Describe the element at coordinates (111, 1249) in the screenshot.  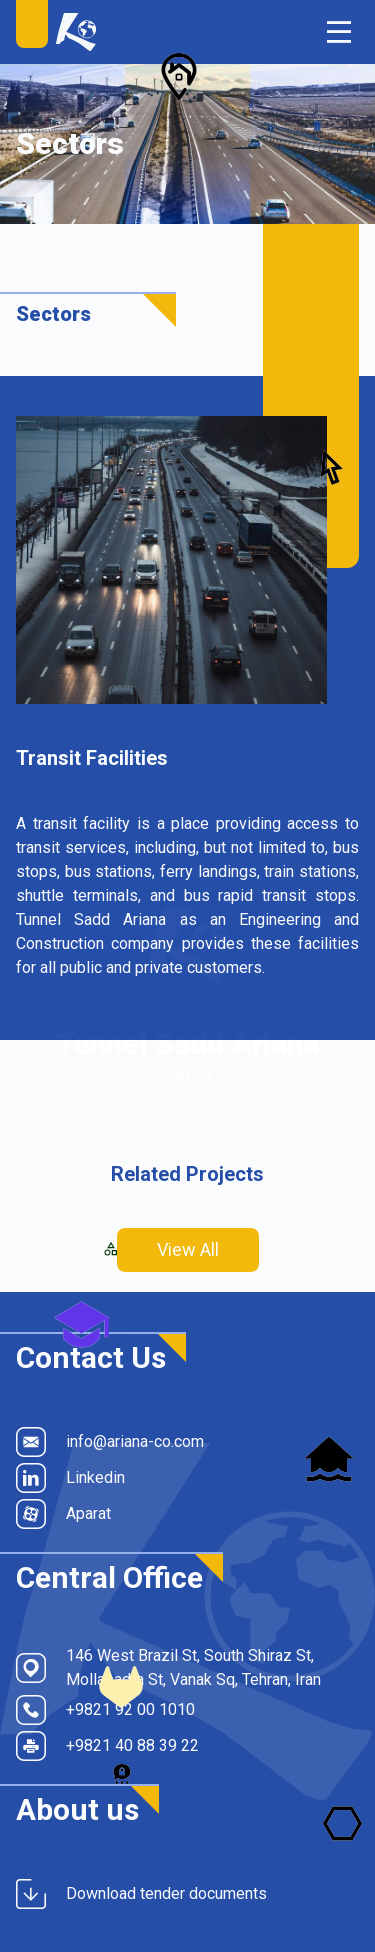
I see `access shape tools and drawing options` at that location.